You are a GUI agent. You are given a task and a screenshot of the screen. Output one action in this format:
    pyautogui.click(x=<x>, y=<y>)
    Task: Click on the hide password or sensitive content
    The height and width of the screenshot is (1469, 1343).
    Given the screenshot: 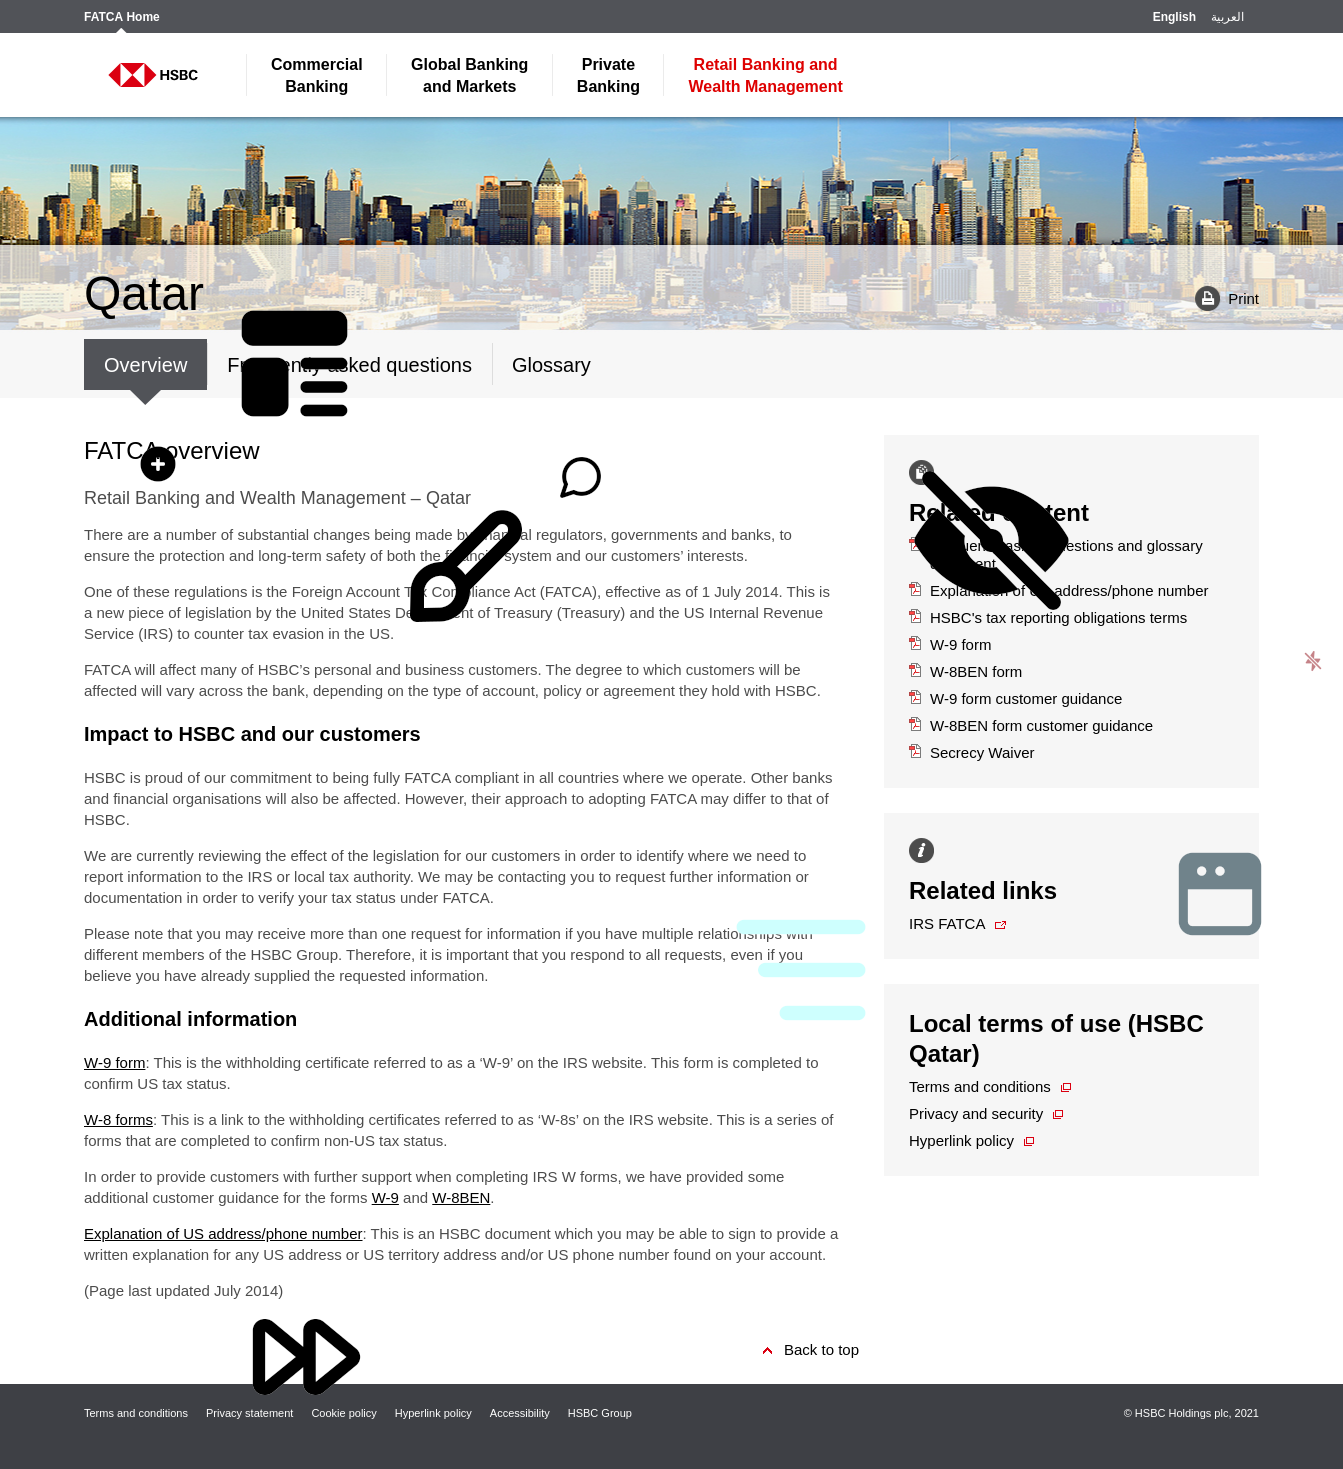 What is the action you would take?
    pyautogui.click(x=991, y=540)
    